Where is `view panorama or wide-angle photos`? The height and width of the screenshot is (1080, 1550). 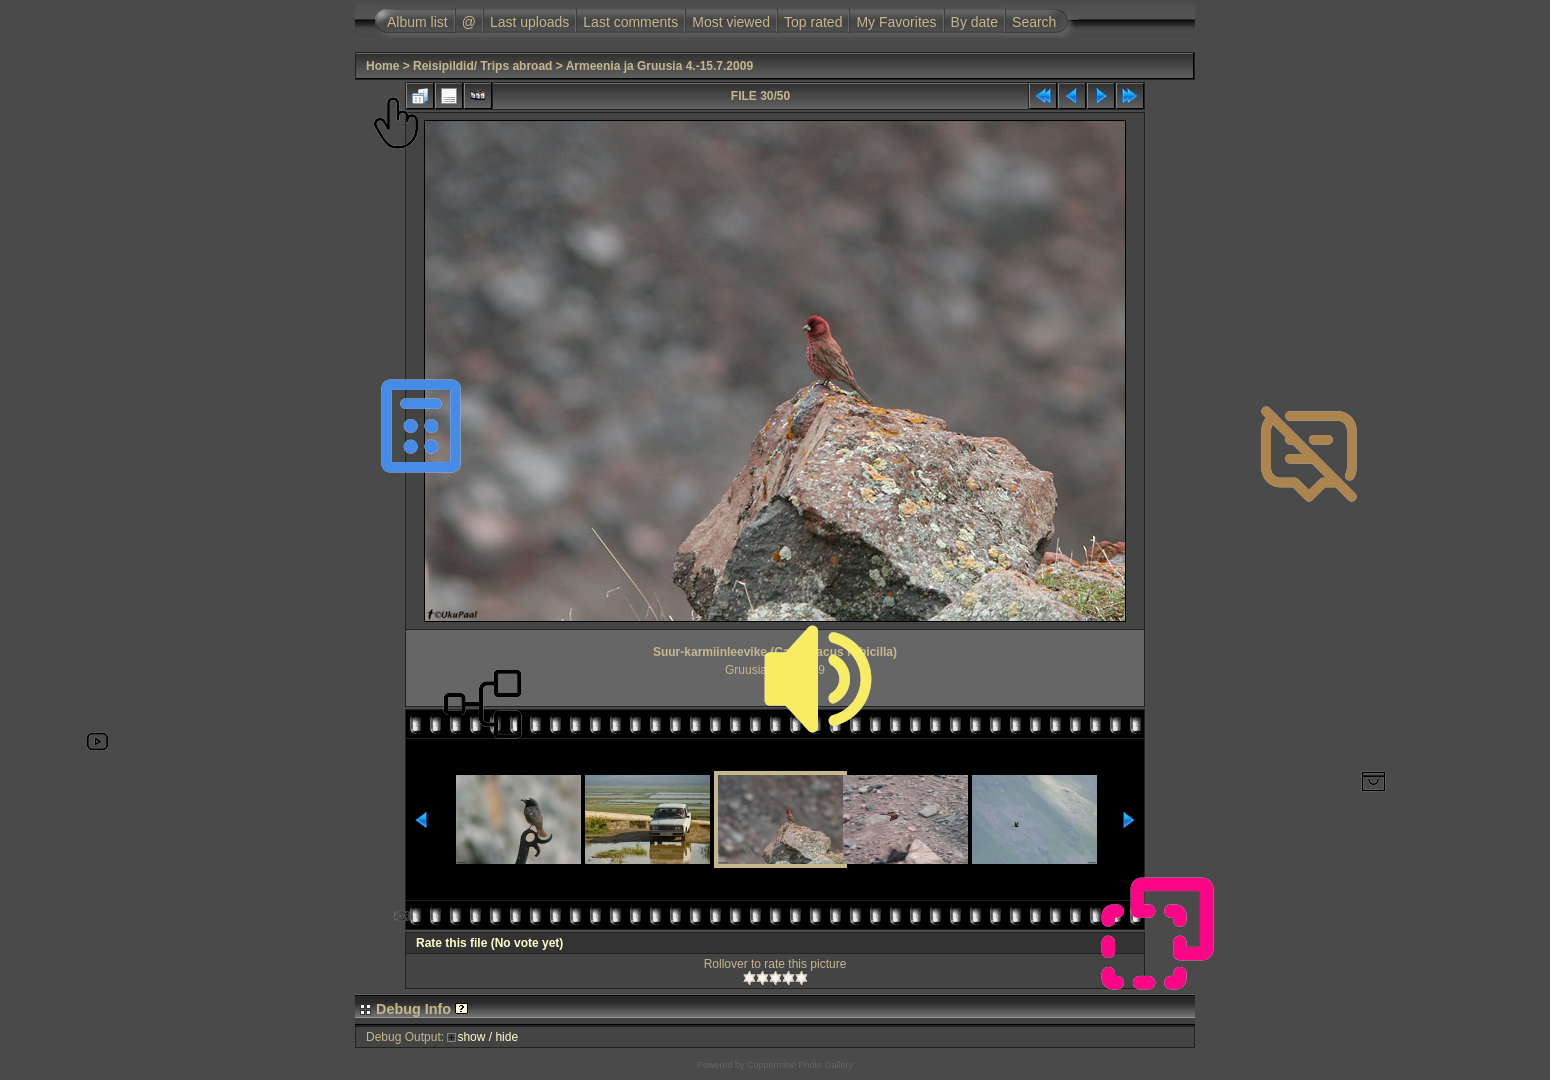 view panorama or wide-angle photos is located at coordinates (402, 916).